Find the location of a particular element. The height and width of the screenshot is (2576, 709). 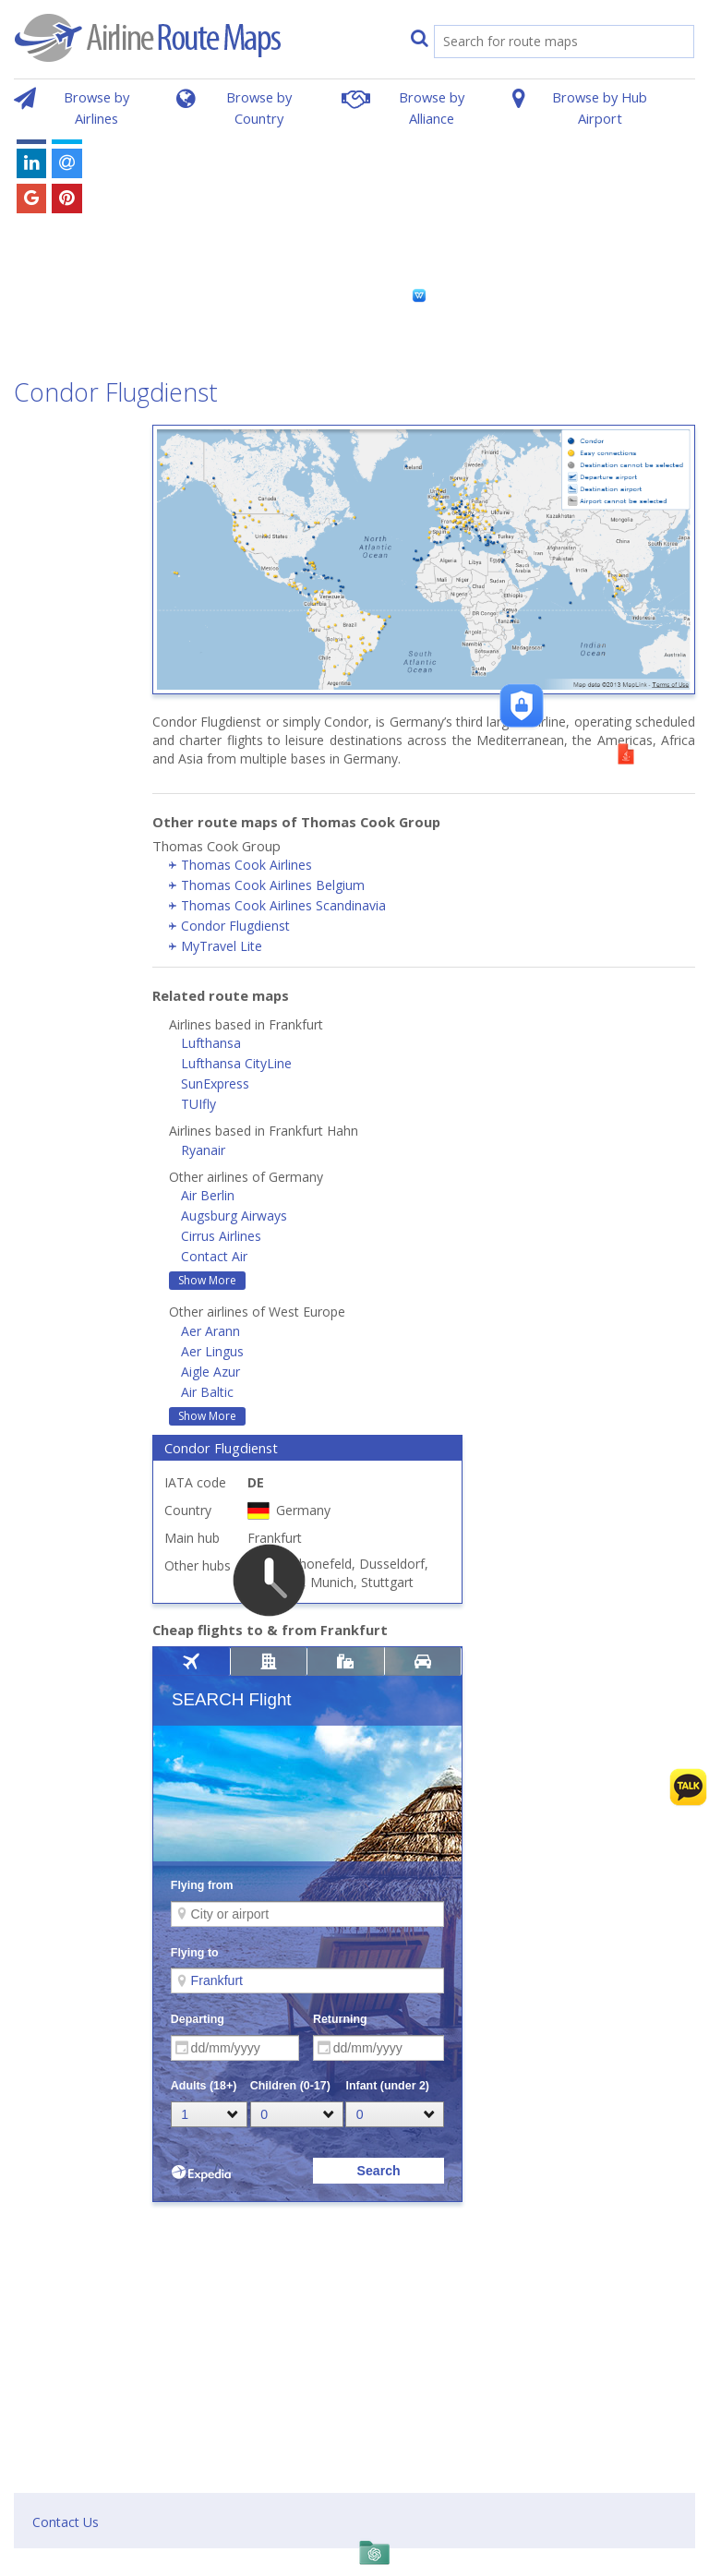

java source code file is located at coordinates (626, 754).